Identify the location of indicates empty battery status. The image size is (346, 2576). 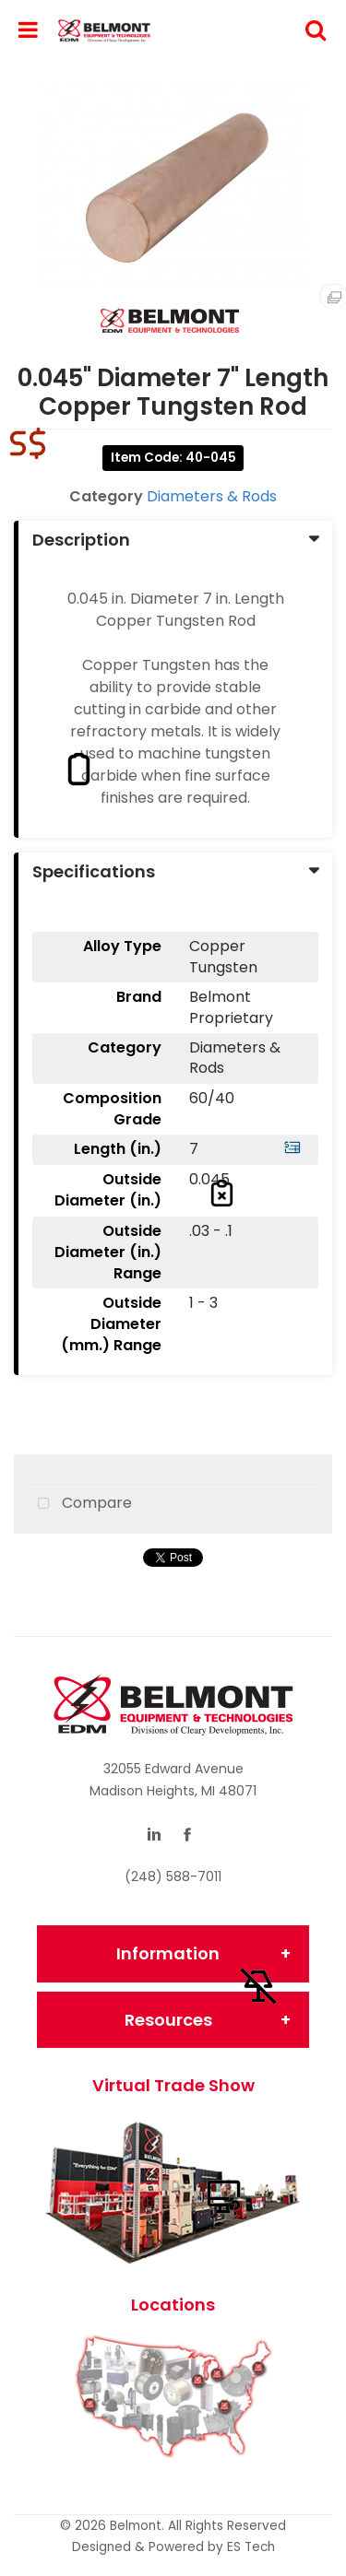
(78, 769).